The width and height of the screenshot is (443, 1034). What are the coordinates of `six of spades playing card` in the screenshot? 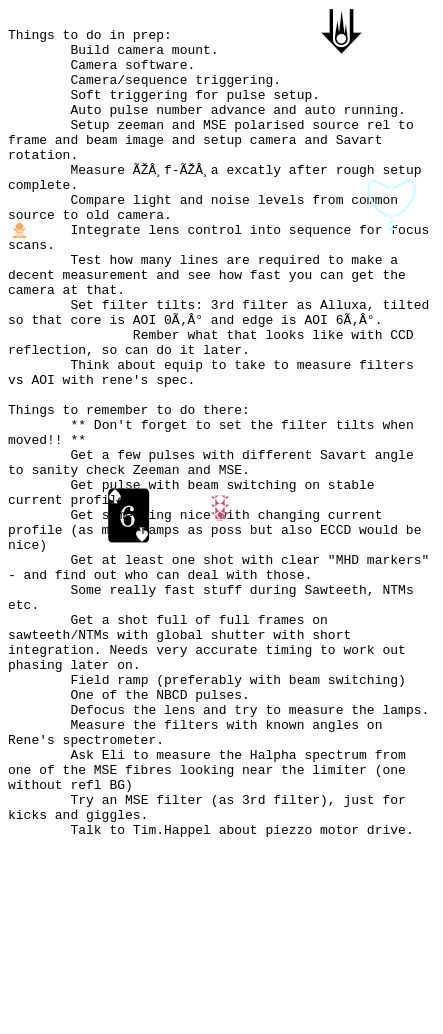 It's located at (128, 515).